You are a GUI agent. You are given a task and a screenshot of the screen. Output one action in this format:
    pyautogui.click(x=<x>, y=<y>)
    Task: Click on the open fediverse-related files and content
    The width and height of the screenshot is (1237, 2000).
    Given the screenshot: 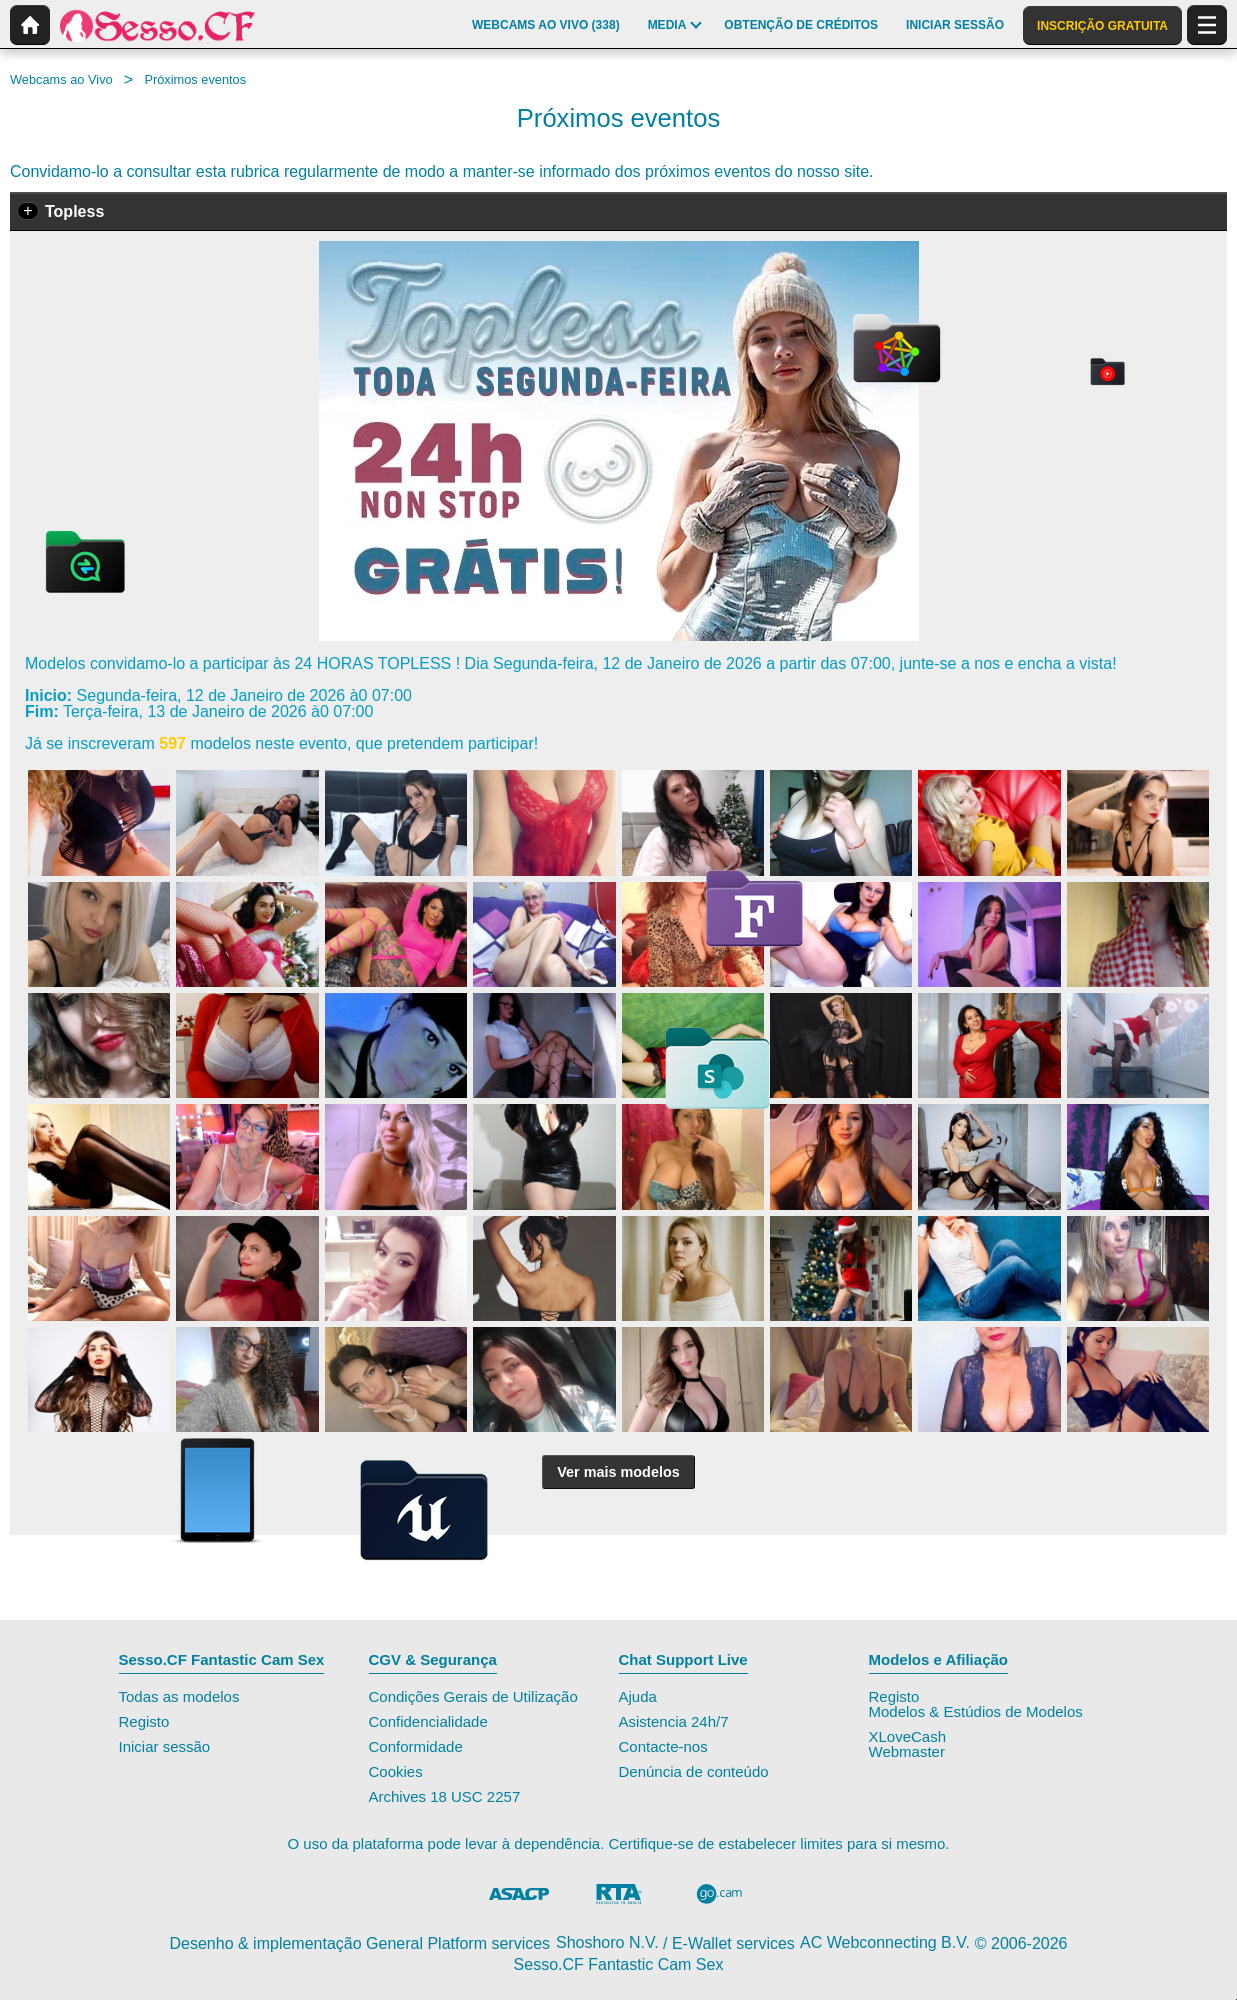 What is the action you would take?
    pyautogui.click(x=896, y=350)
    